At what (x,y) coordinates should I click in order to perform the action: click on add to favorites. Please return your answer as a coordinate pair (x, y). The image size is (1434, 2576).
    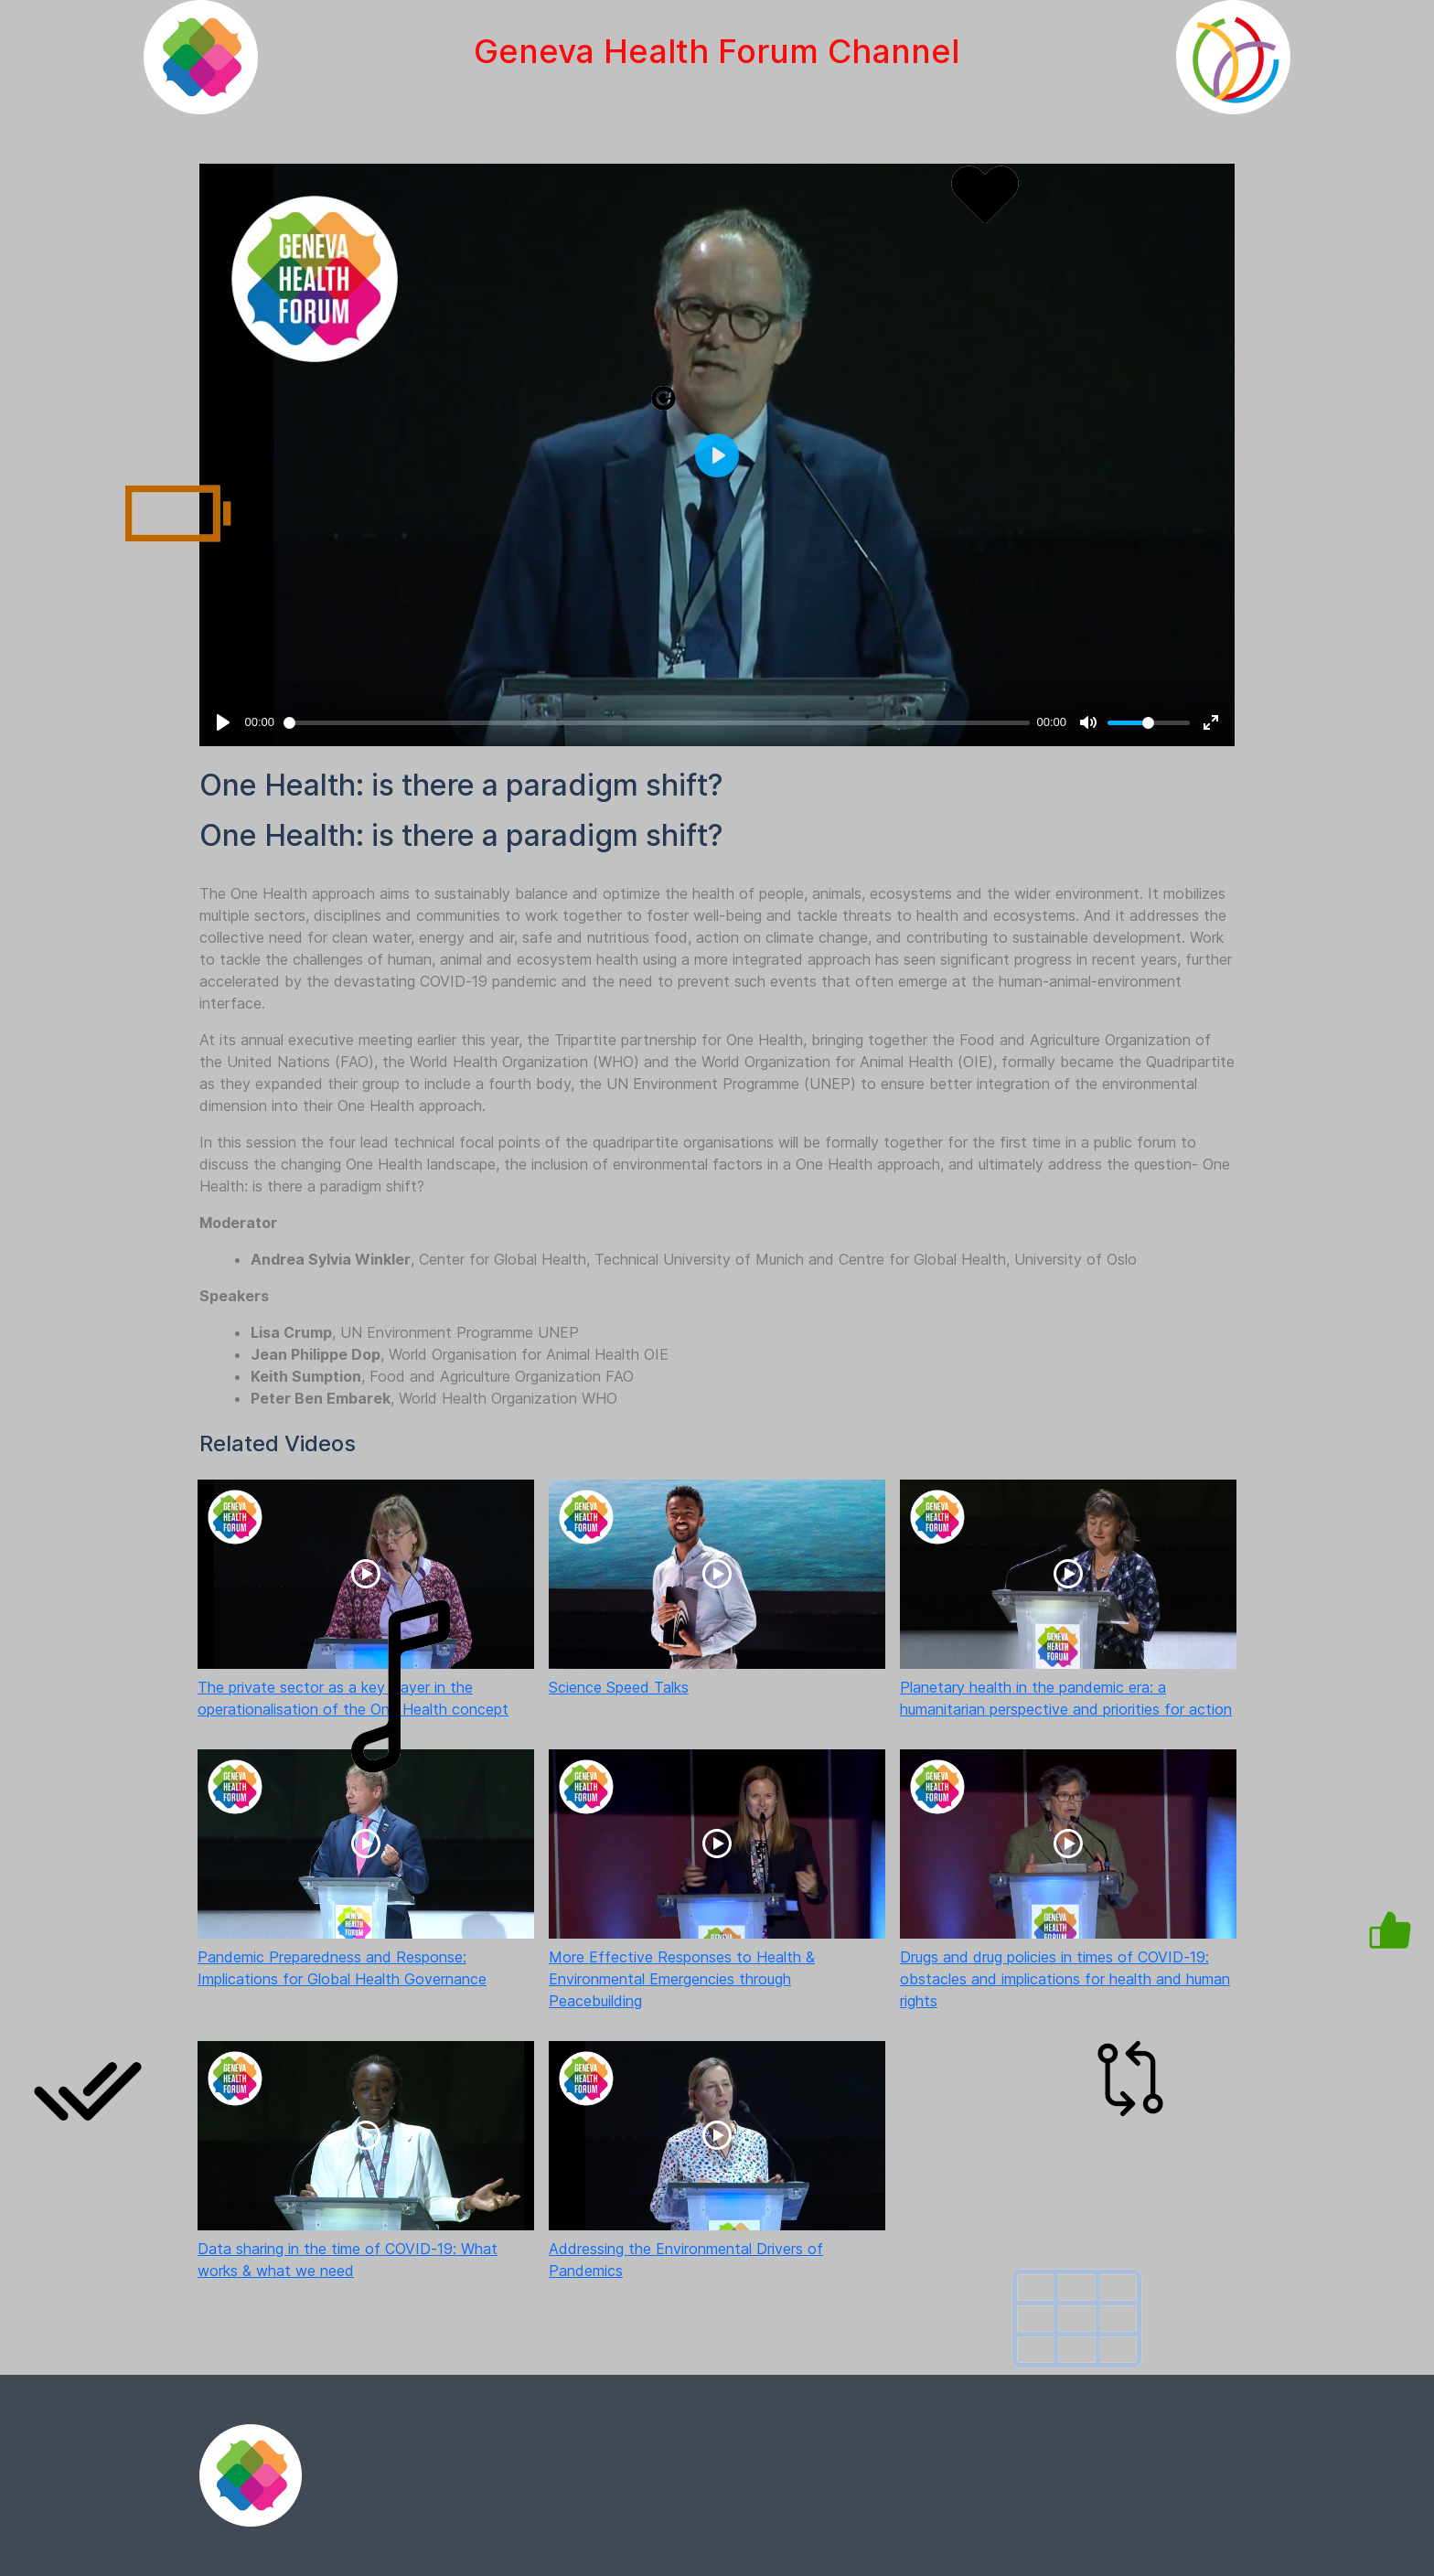
    Looking at the image, I should click on (985, 193).